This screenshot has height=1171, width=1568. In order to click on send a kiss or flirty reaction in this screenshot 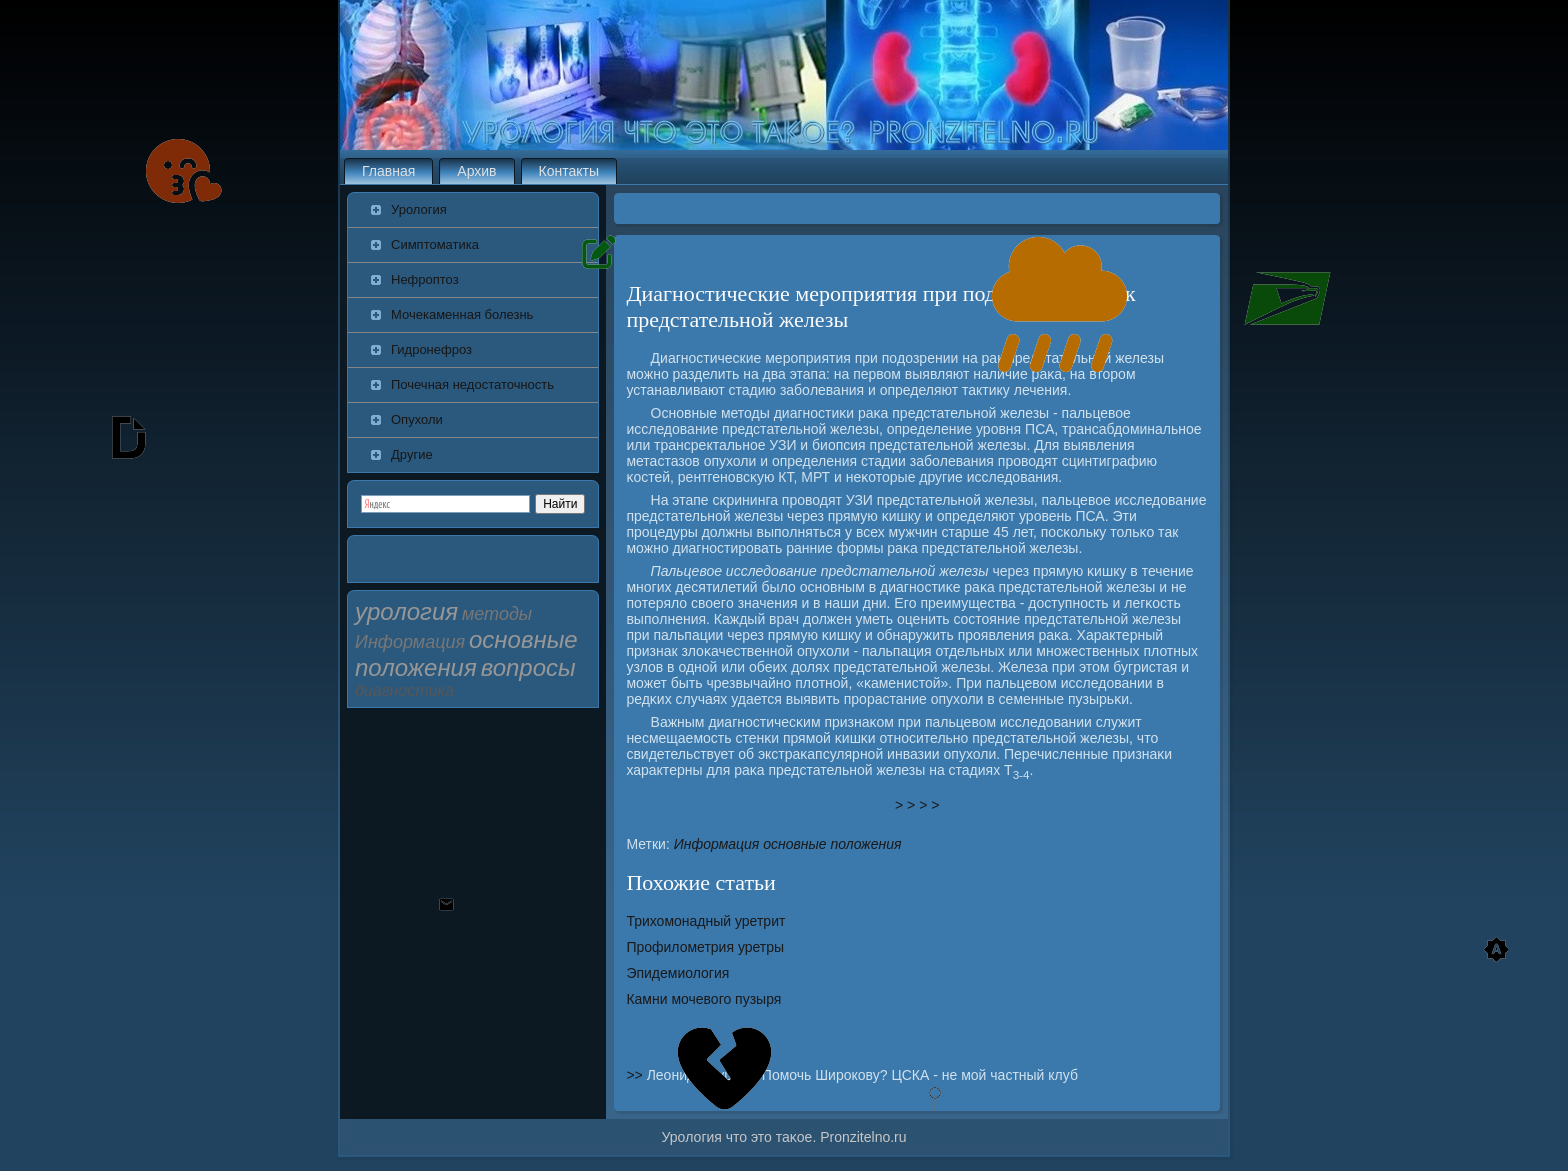, I will do `click(182, 171)`.